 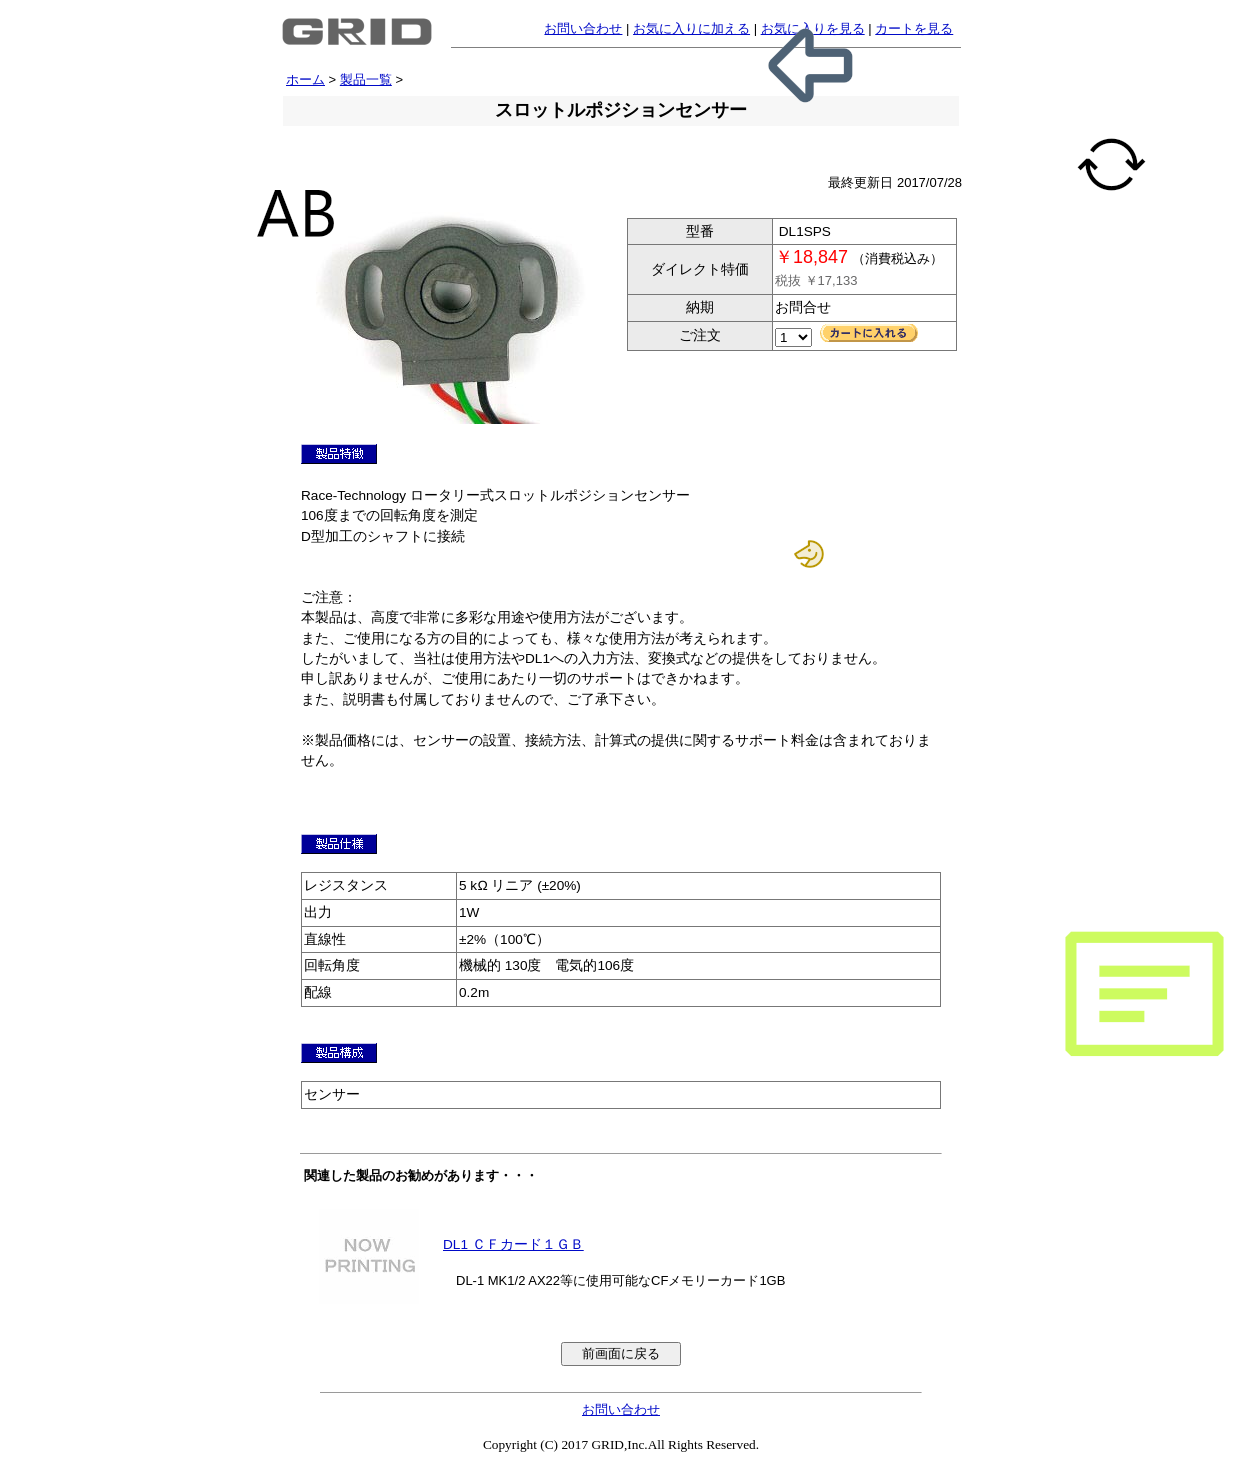 I want to click on add a new note or document, so click(x=1144, y=999).